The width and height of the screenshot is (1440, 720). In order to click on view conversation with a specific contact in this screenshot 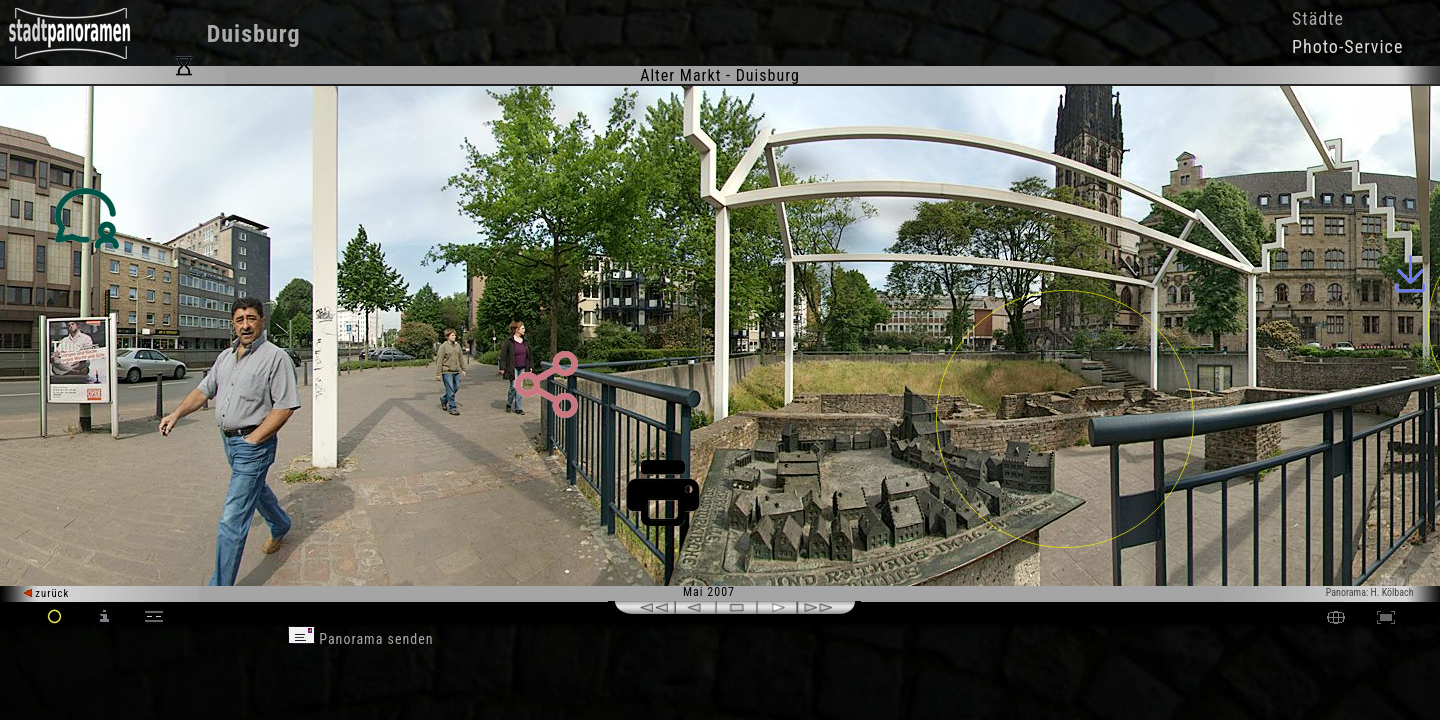, I will do `click(85, 215)`.